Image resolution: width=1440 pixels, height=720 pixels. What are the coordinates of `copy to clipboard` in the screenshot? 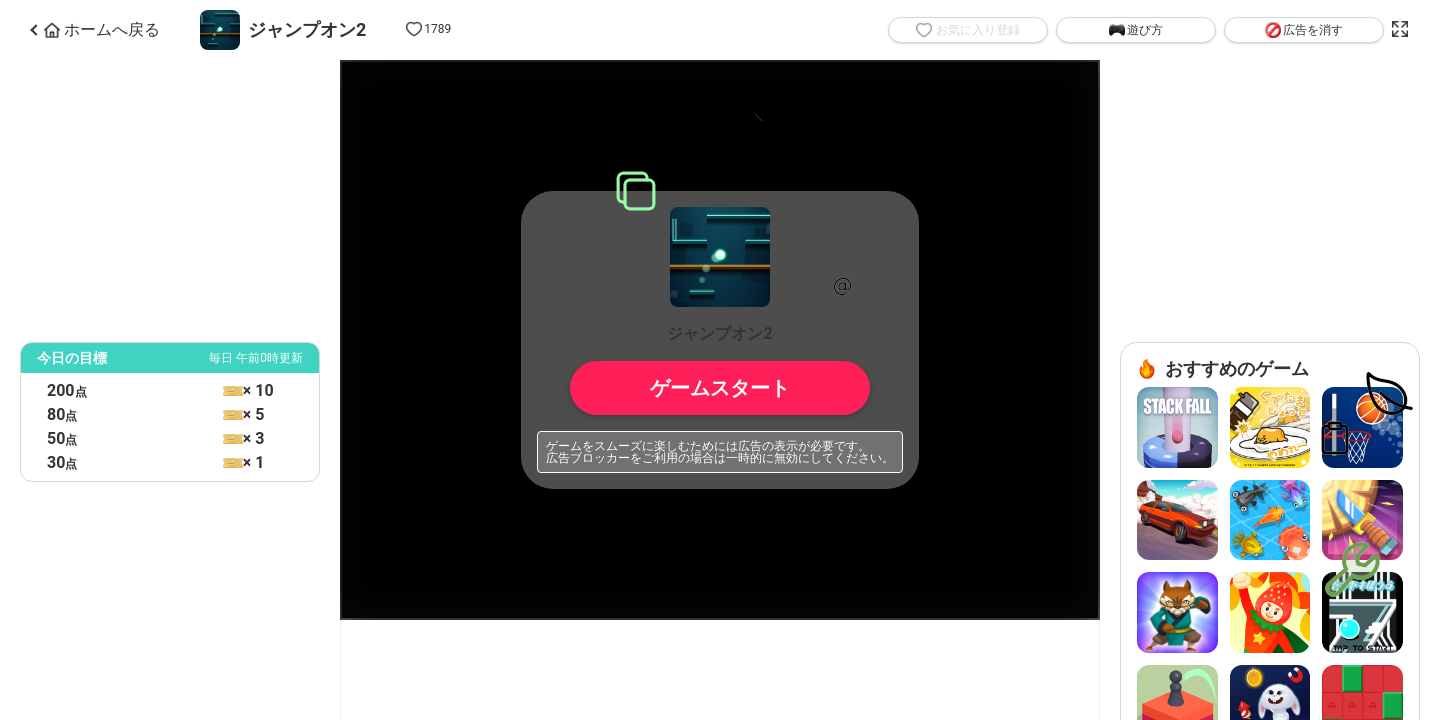 It's located at (636, 191).